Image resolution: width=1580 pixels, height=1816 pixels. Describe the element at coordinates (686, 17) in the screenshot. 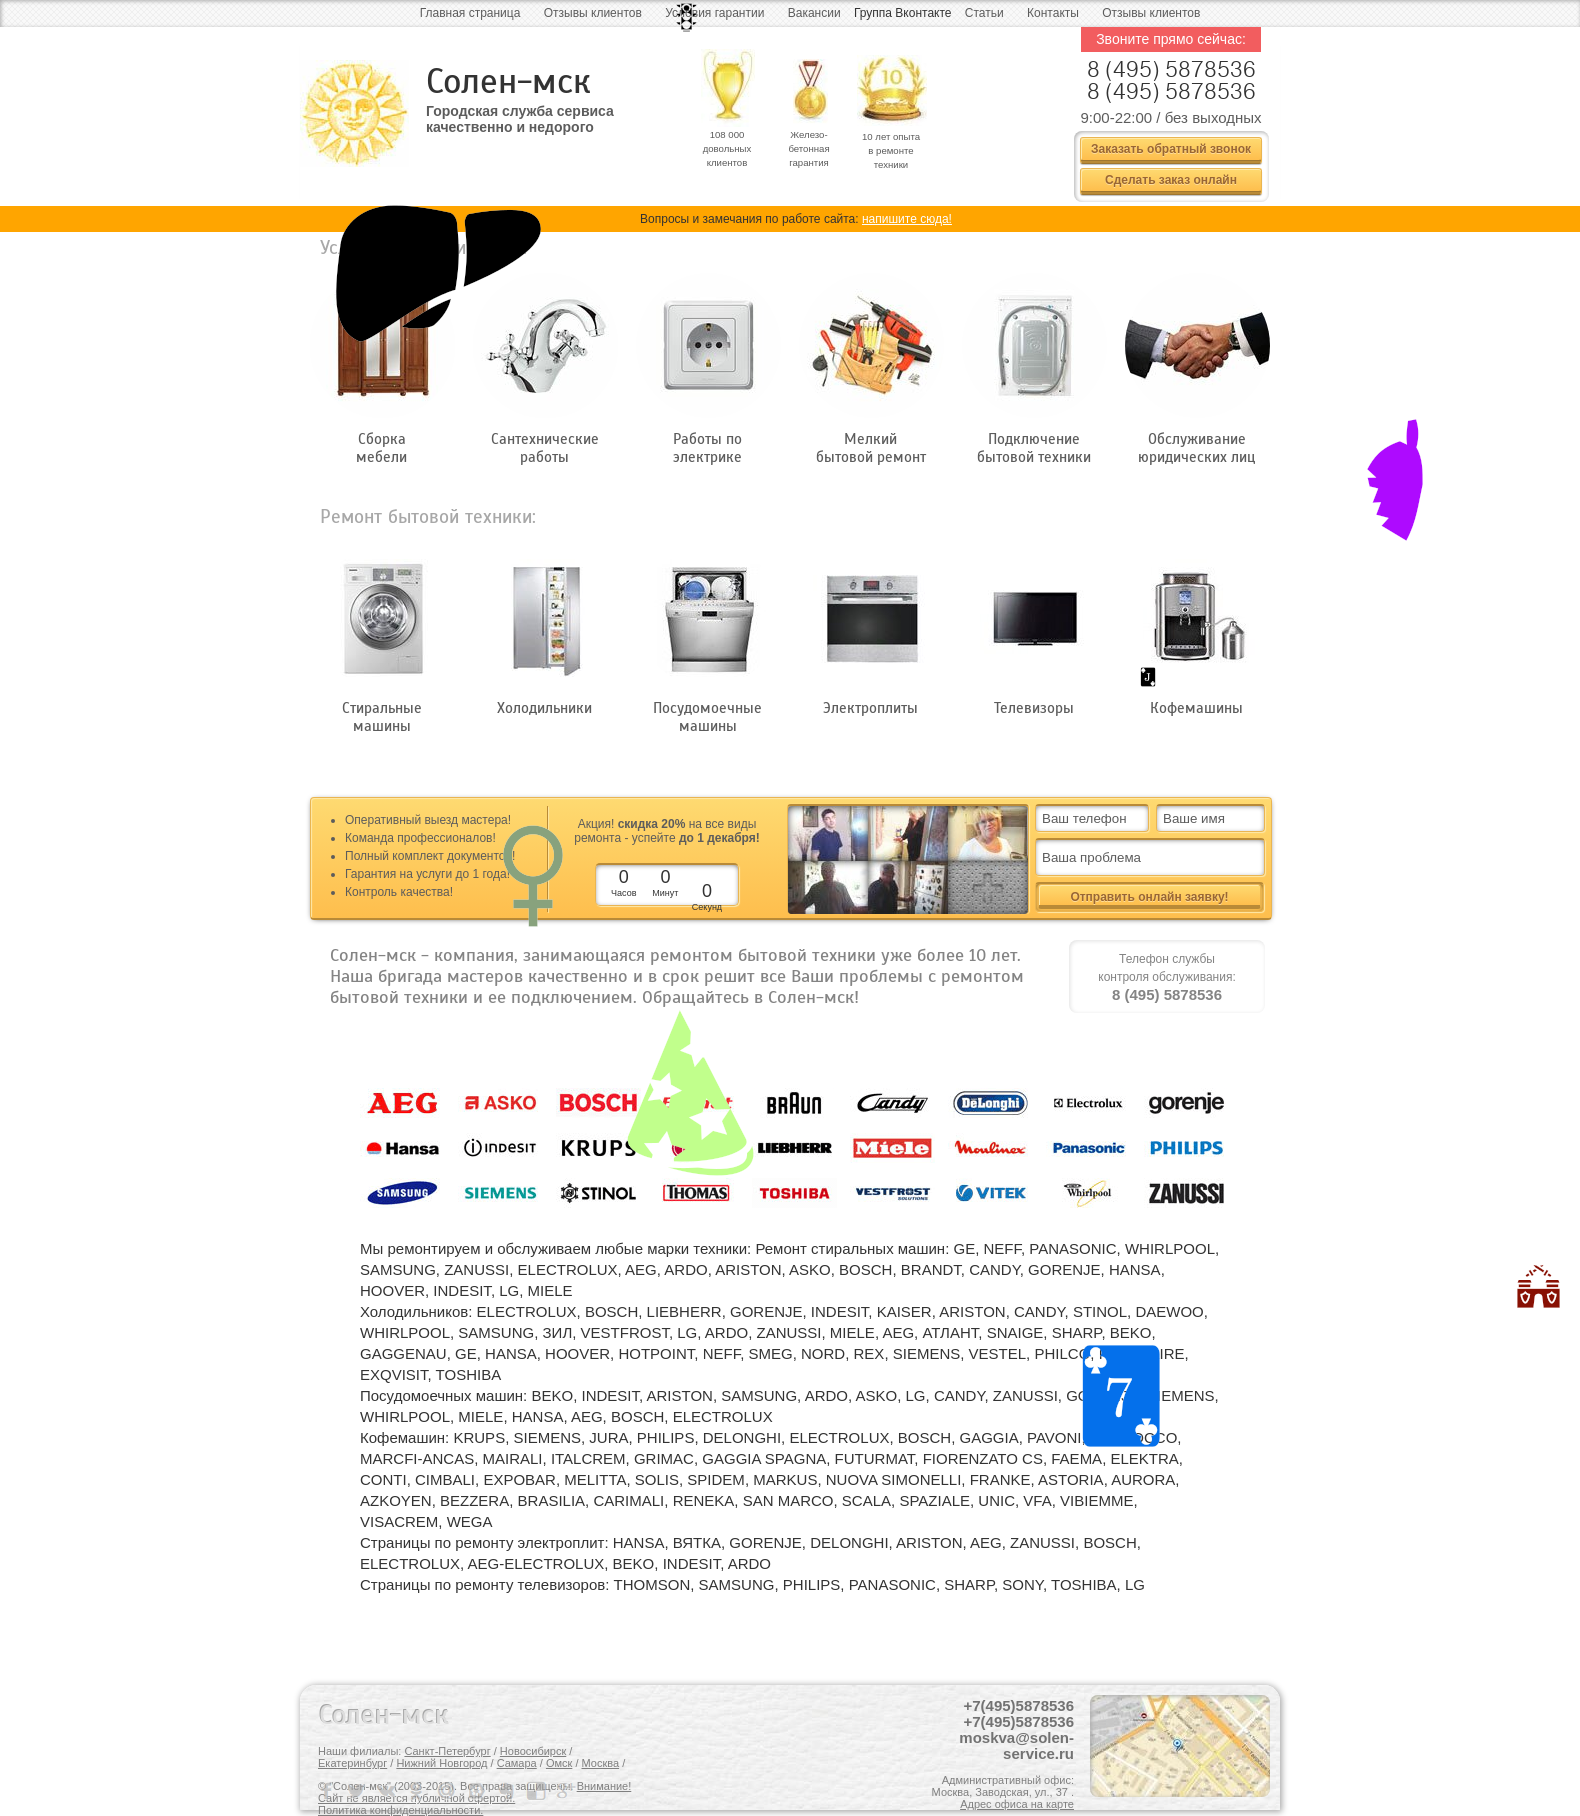

I see `indicates a stopped or halted state` at that location.